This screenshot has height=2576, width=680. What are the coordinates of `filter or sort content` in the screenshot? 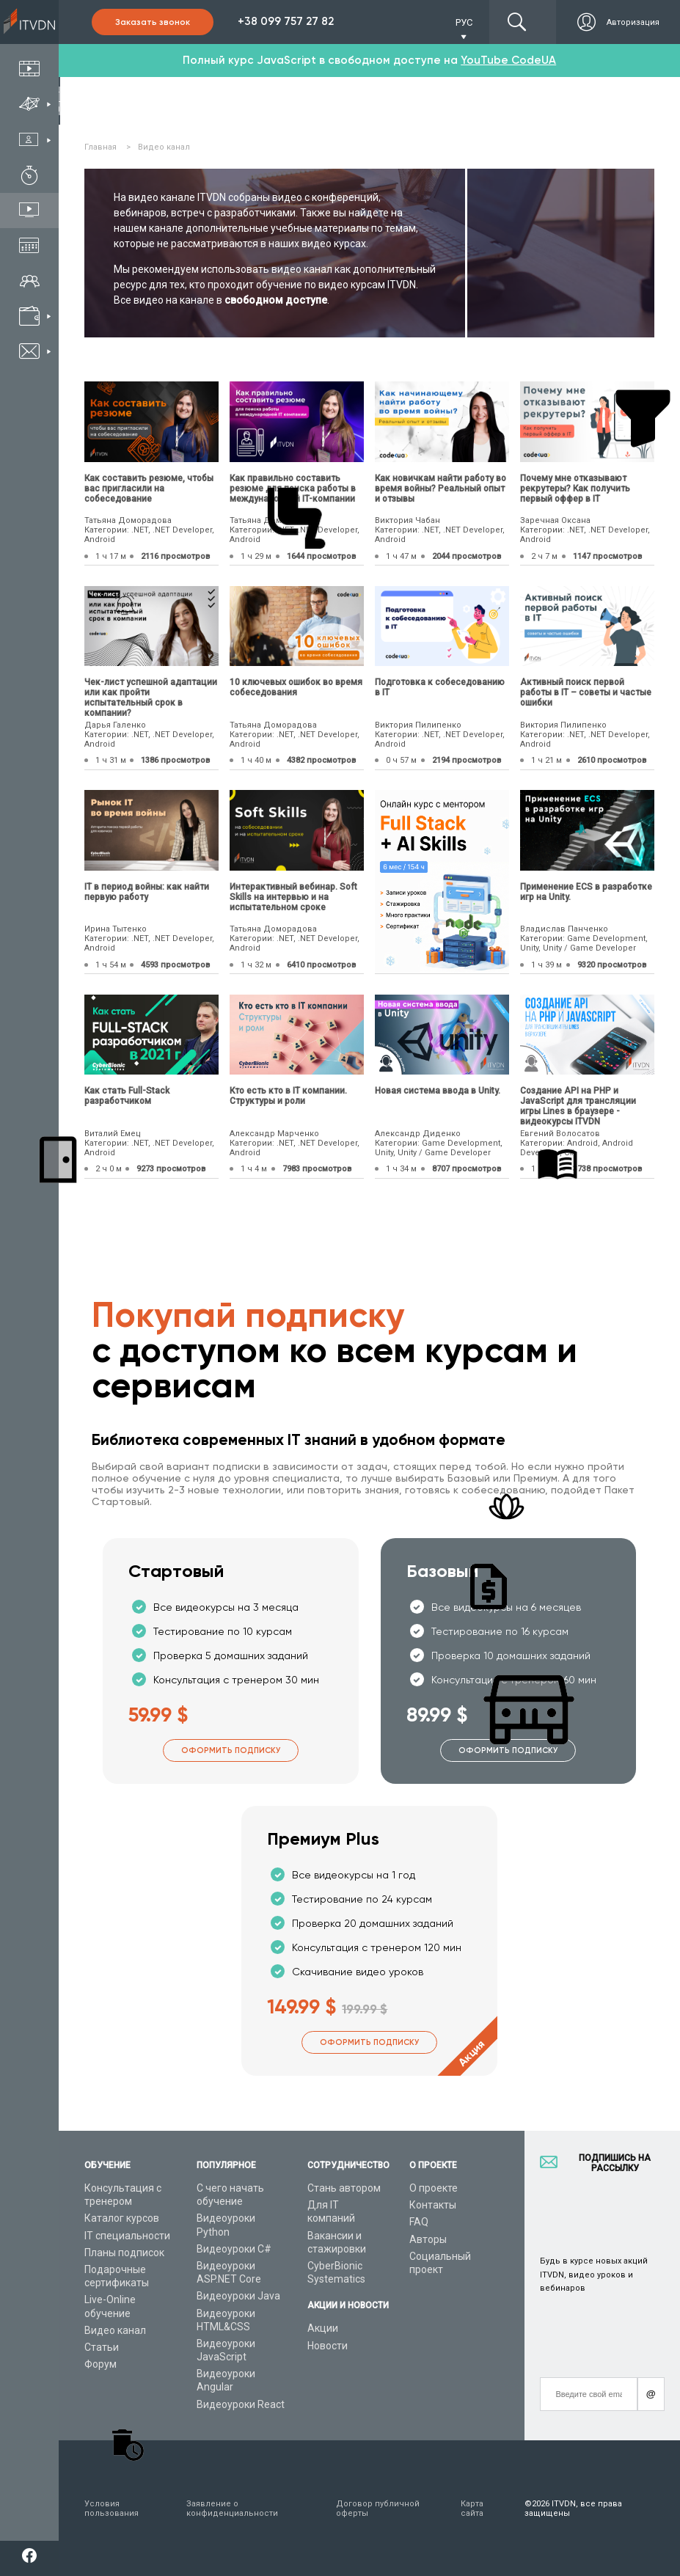 It's located at (643, 417).